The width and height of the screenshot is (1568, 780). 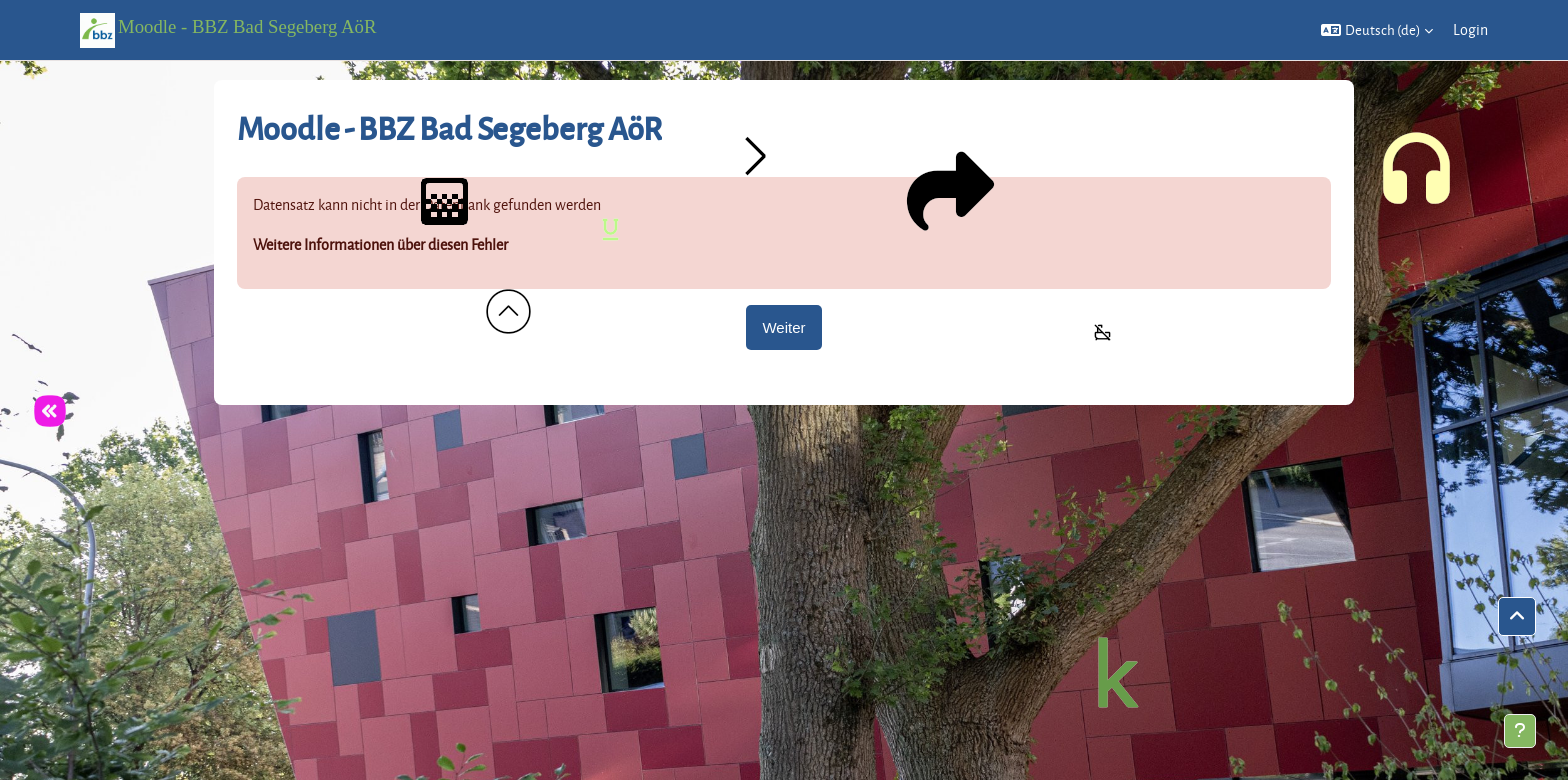 I want to click on scroll up or return to top, so click(x=508, y=311).